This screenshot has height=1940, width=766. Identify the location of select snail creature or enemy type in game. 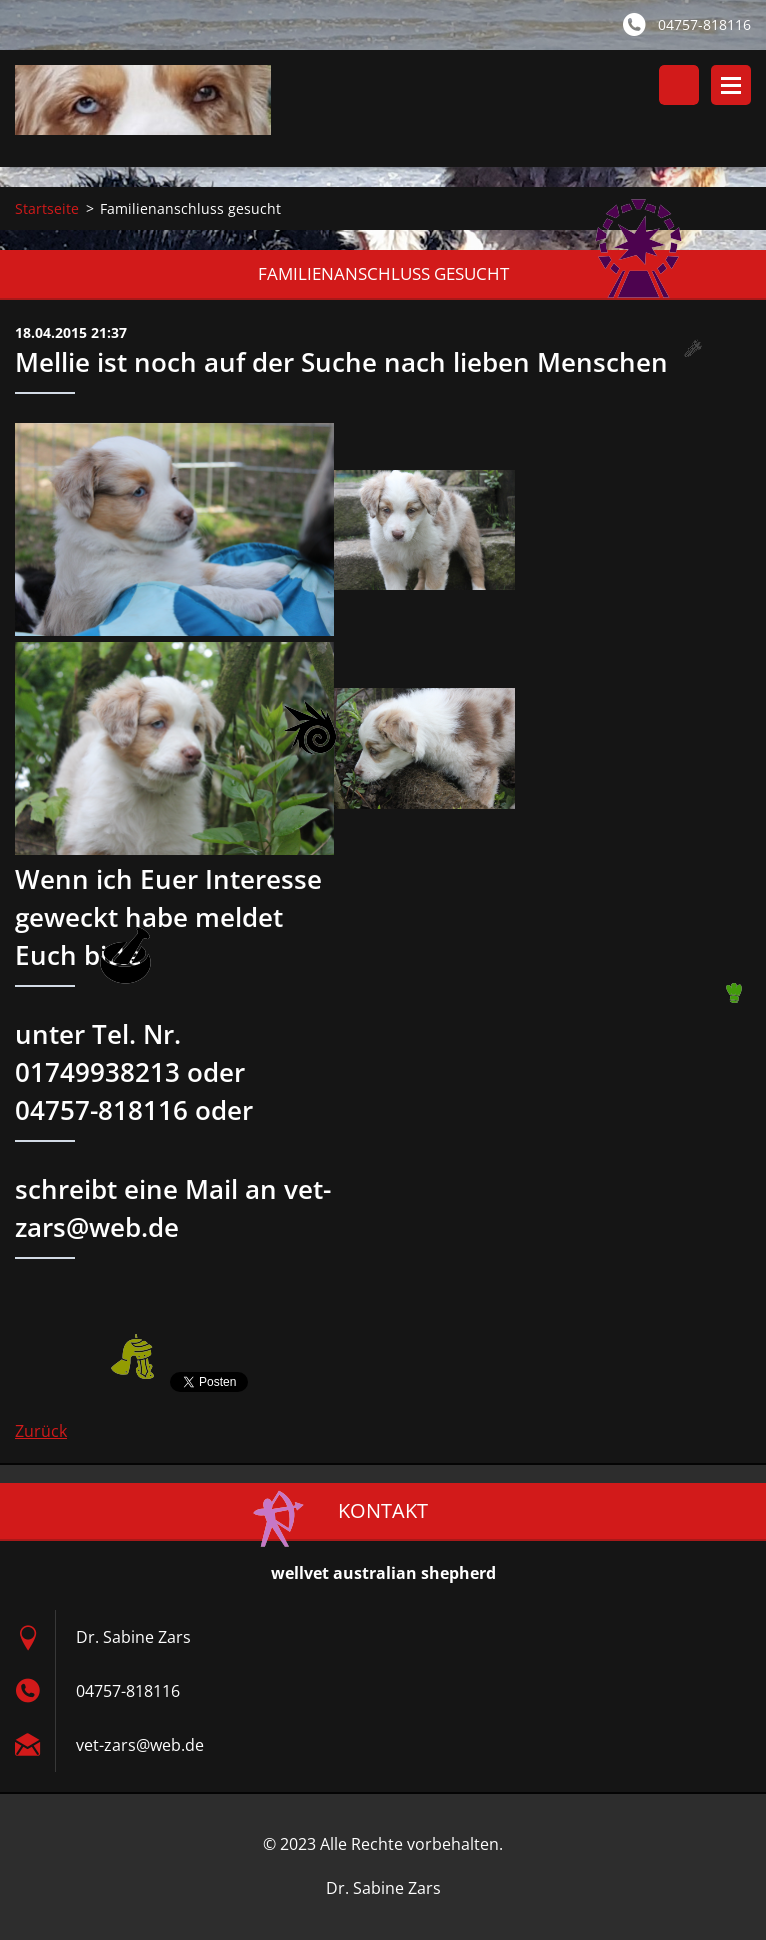
(311, 727).